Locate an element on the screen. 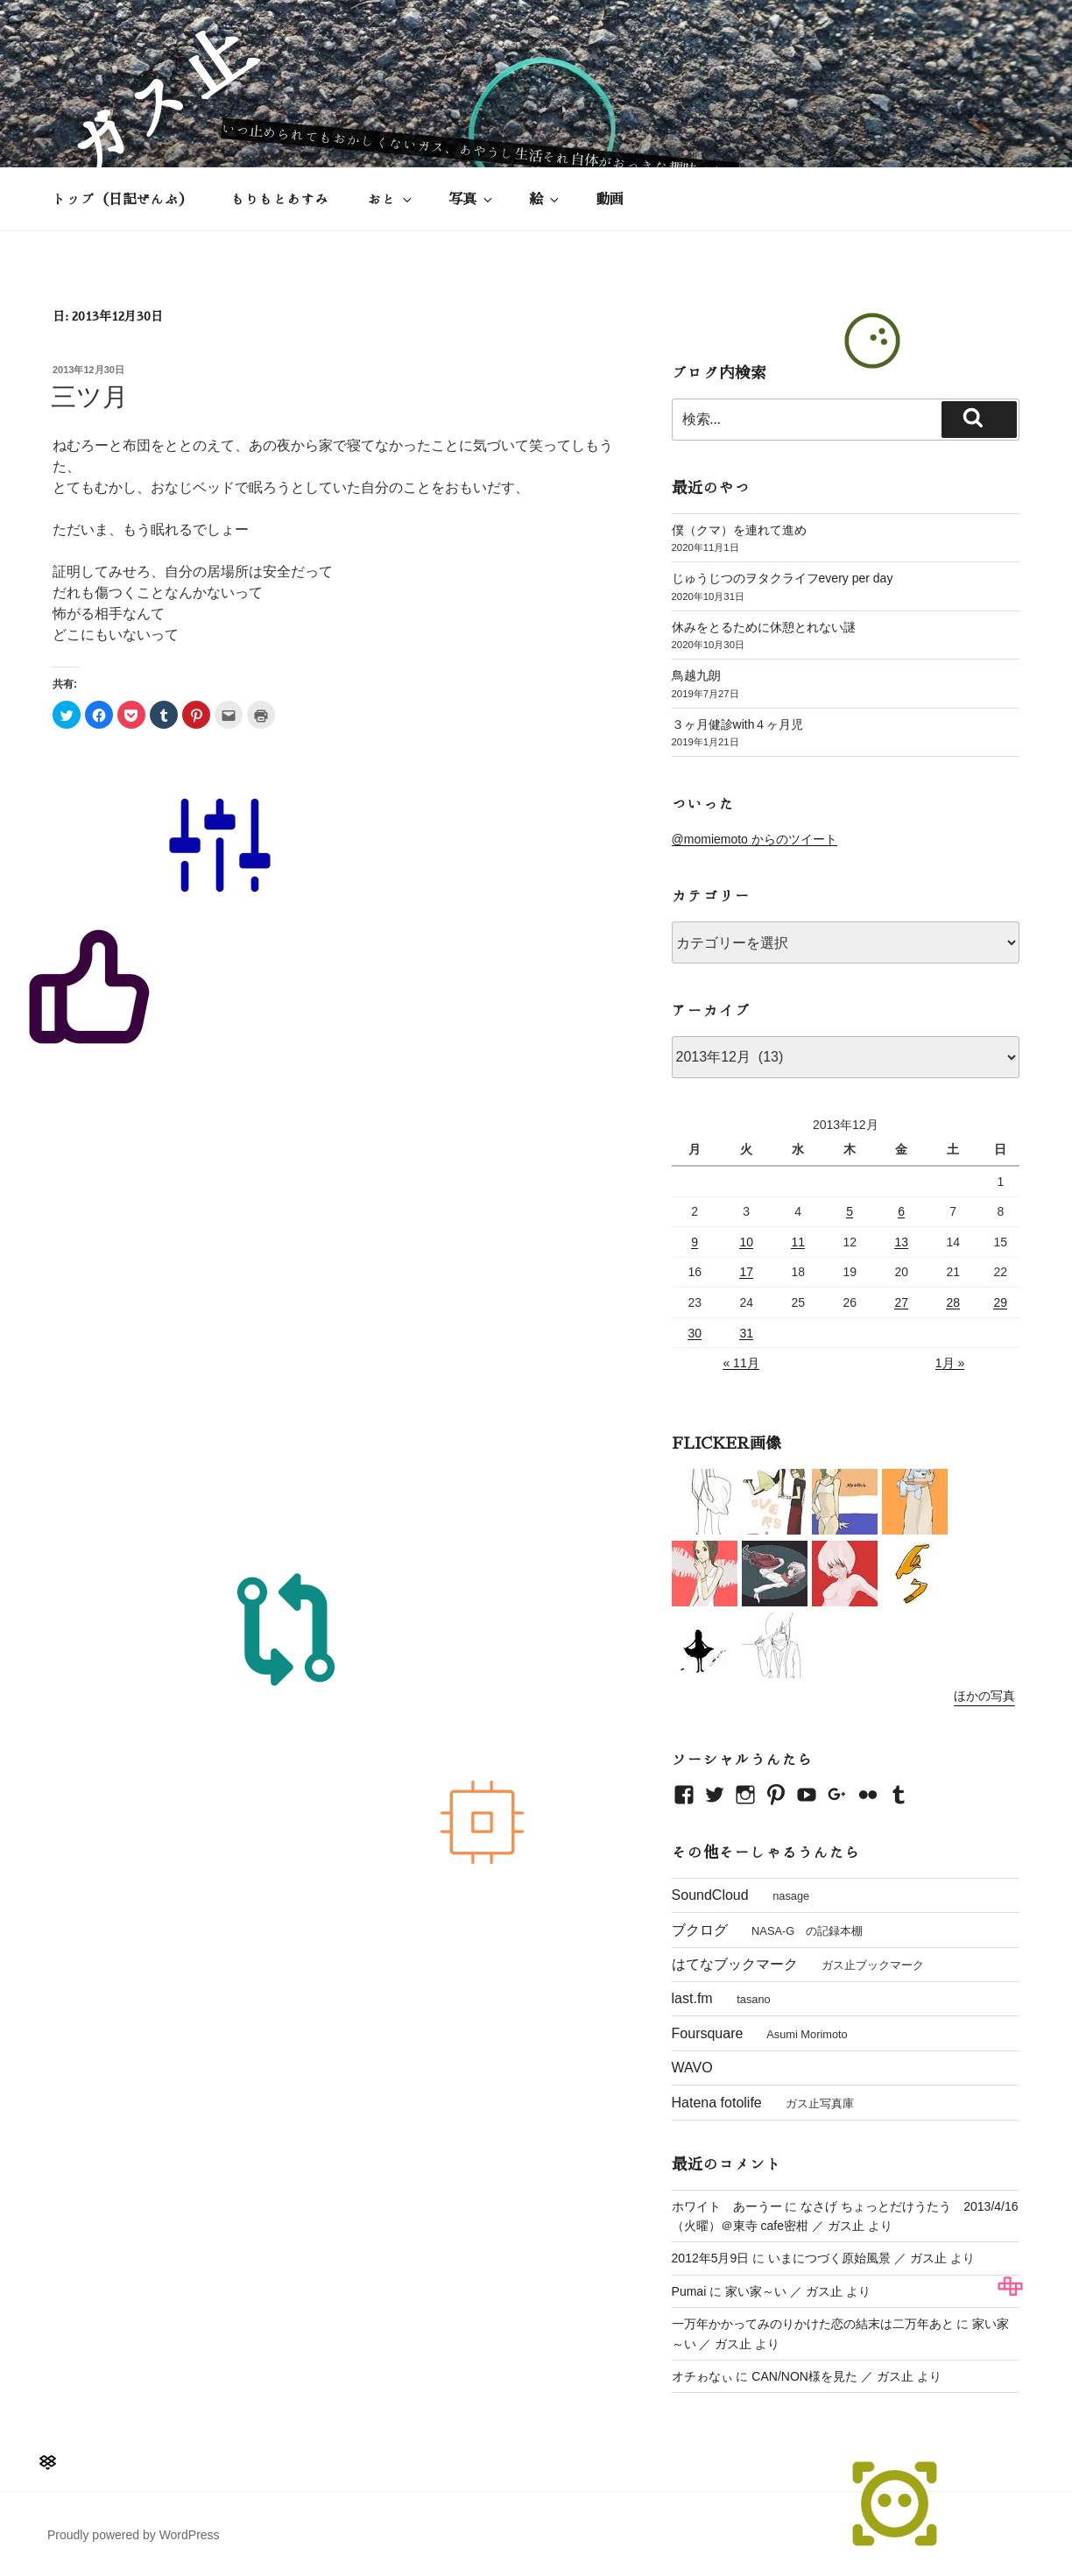  like or upvote content is located at coordinates (92, 986).